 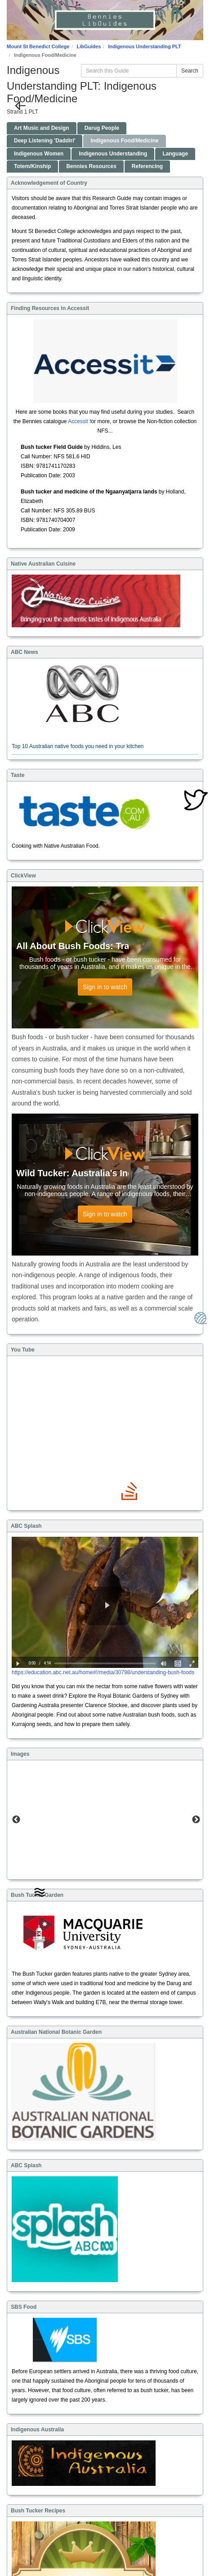 What do you see at coordinates (129, 1491) in the screenshot?
I see `link to stack overflow developer community` at bounding box center [129, 1491].